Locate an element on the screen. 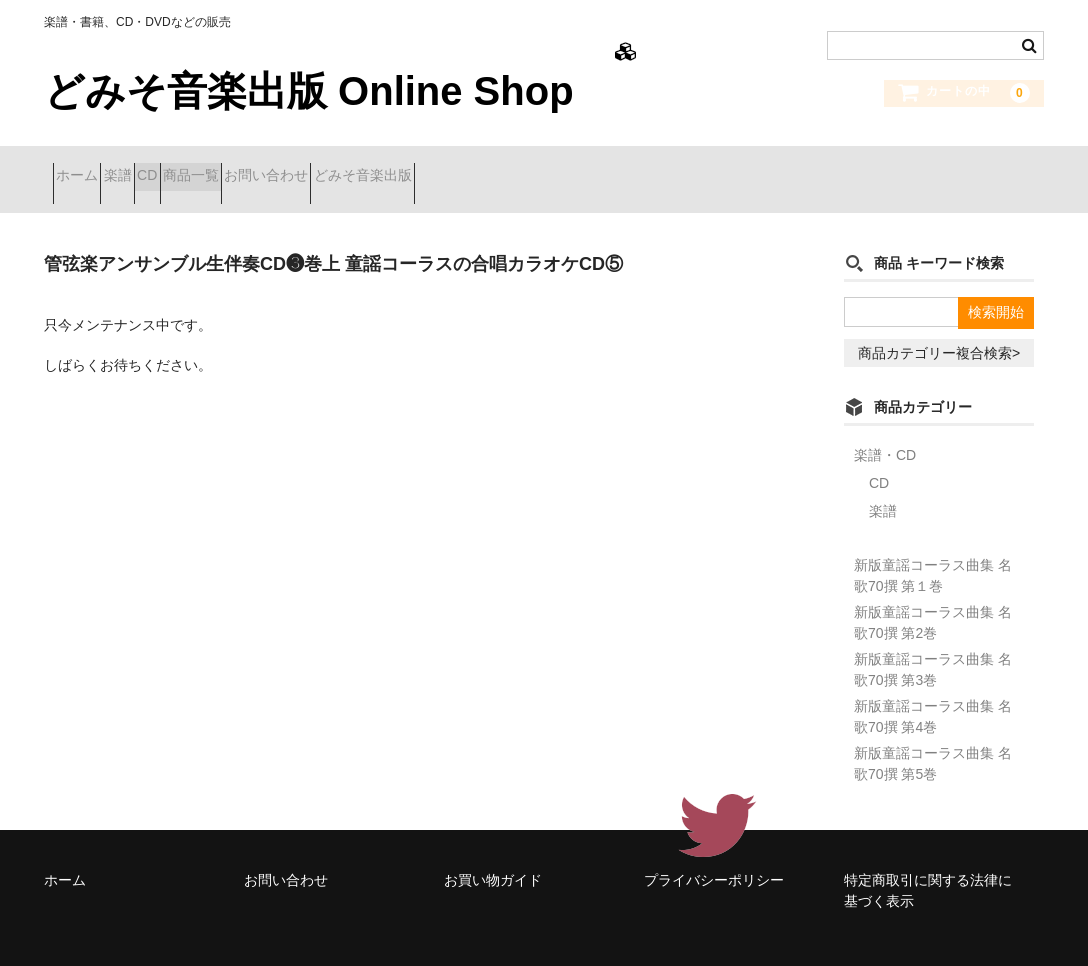 This screenshot has height=966, width=1088. visit docs.rs documentation site is located at coordinates (625, 51).